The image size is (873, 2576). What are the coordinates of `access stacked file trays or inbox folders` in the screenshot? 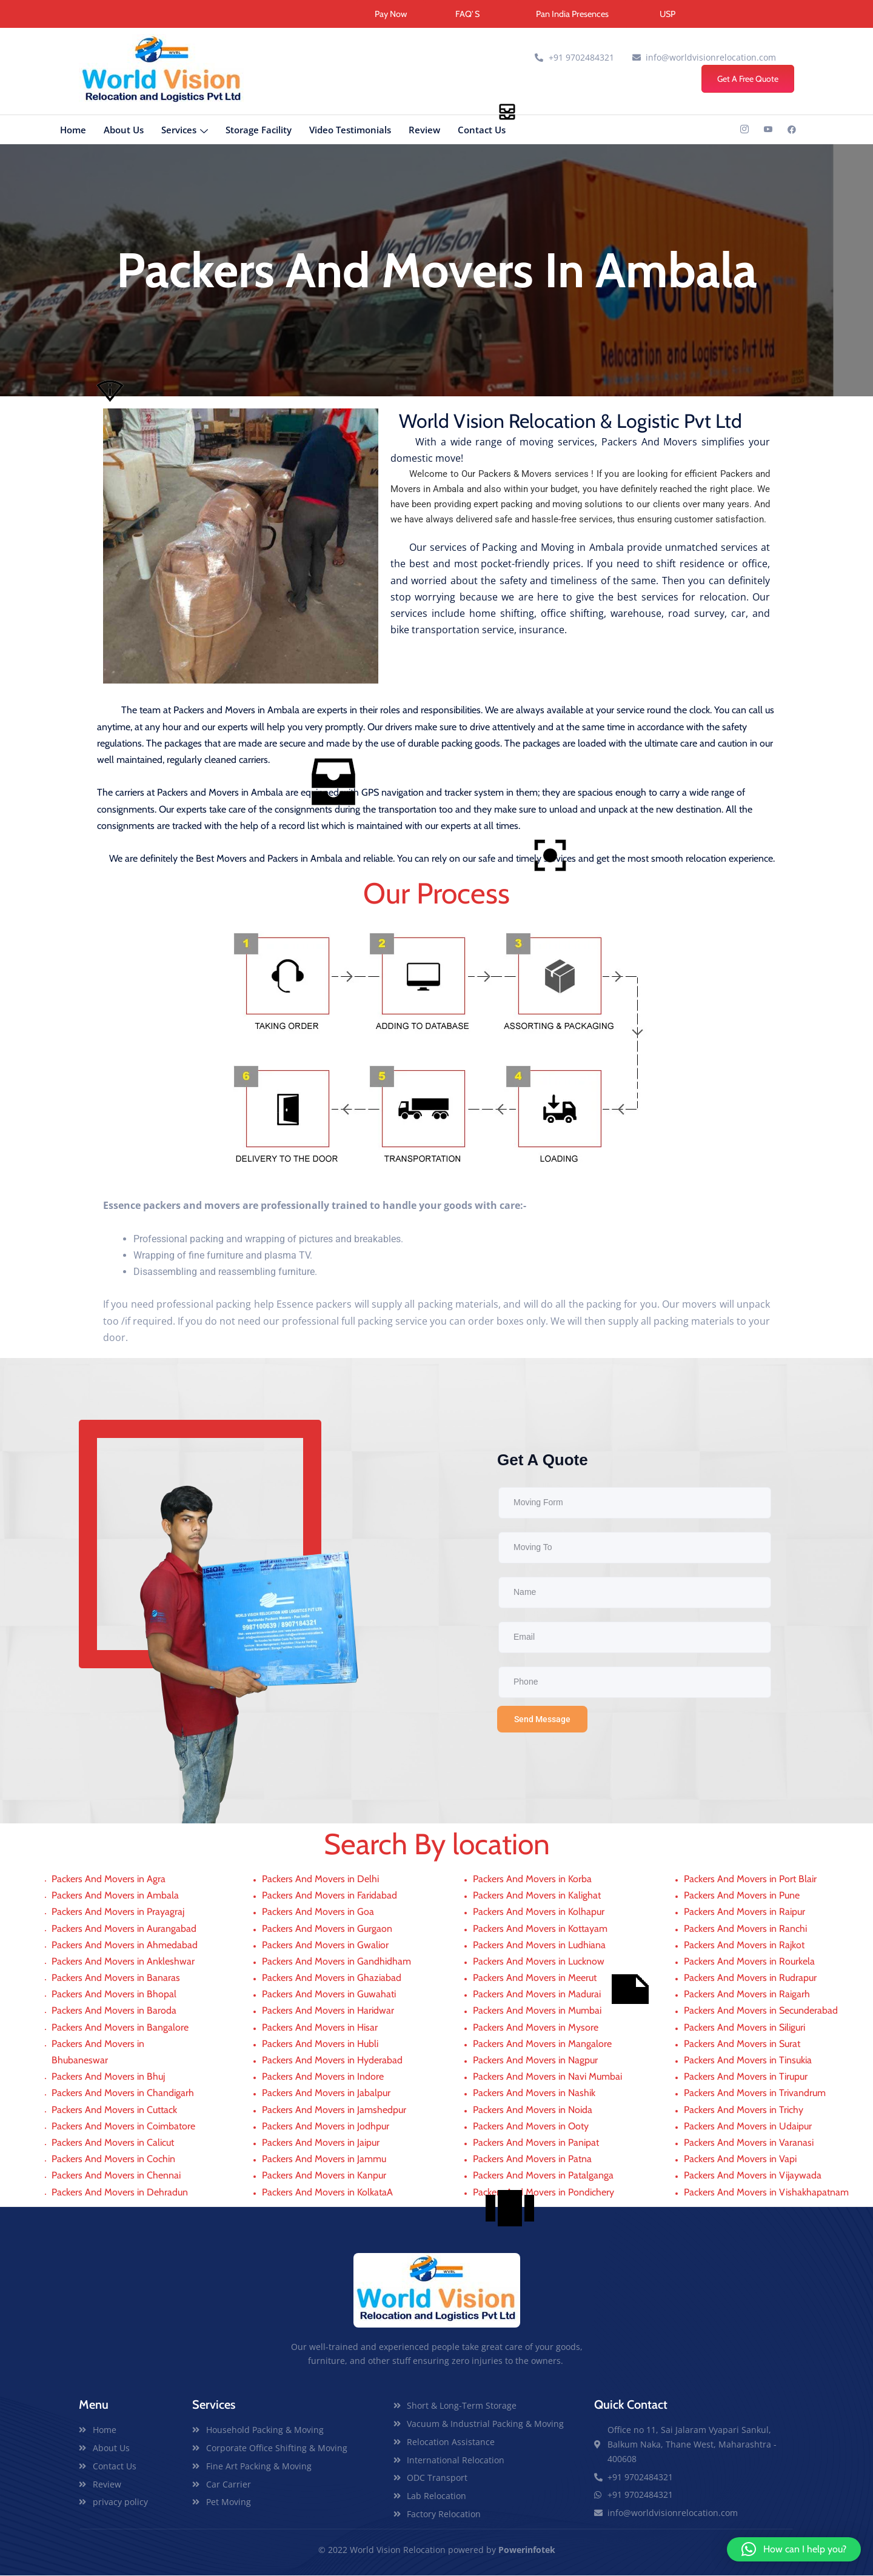 It's located at (333, 782).